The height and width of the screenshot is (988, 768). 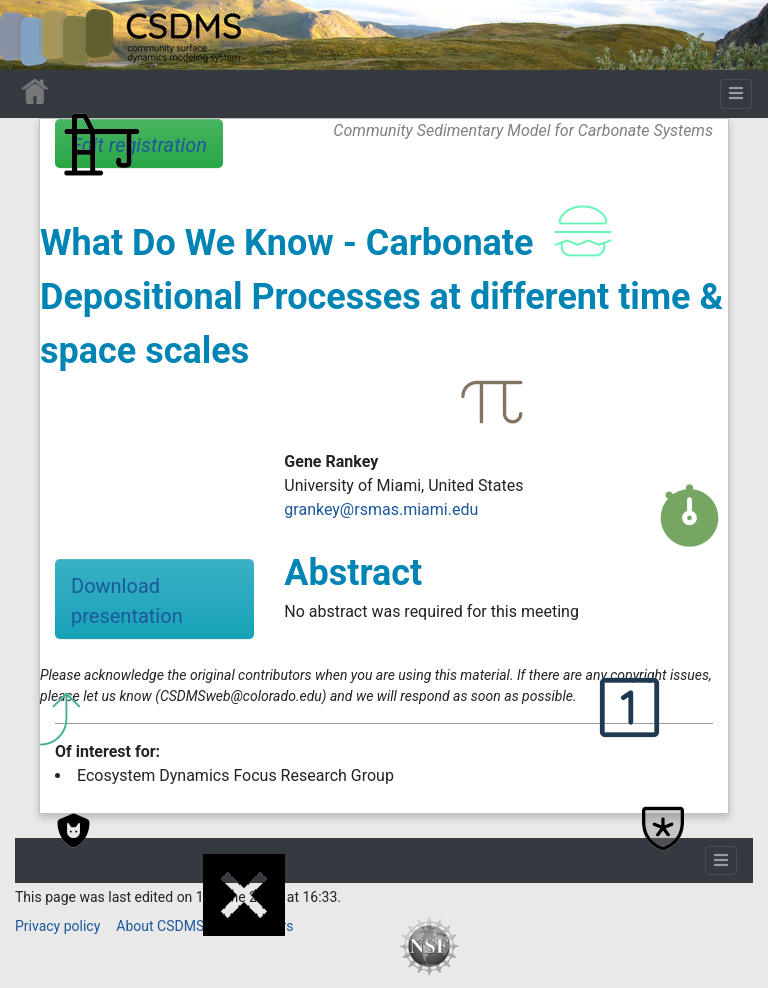 I want to click on start or stop a timer, so click(x=689, y=515).